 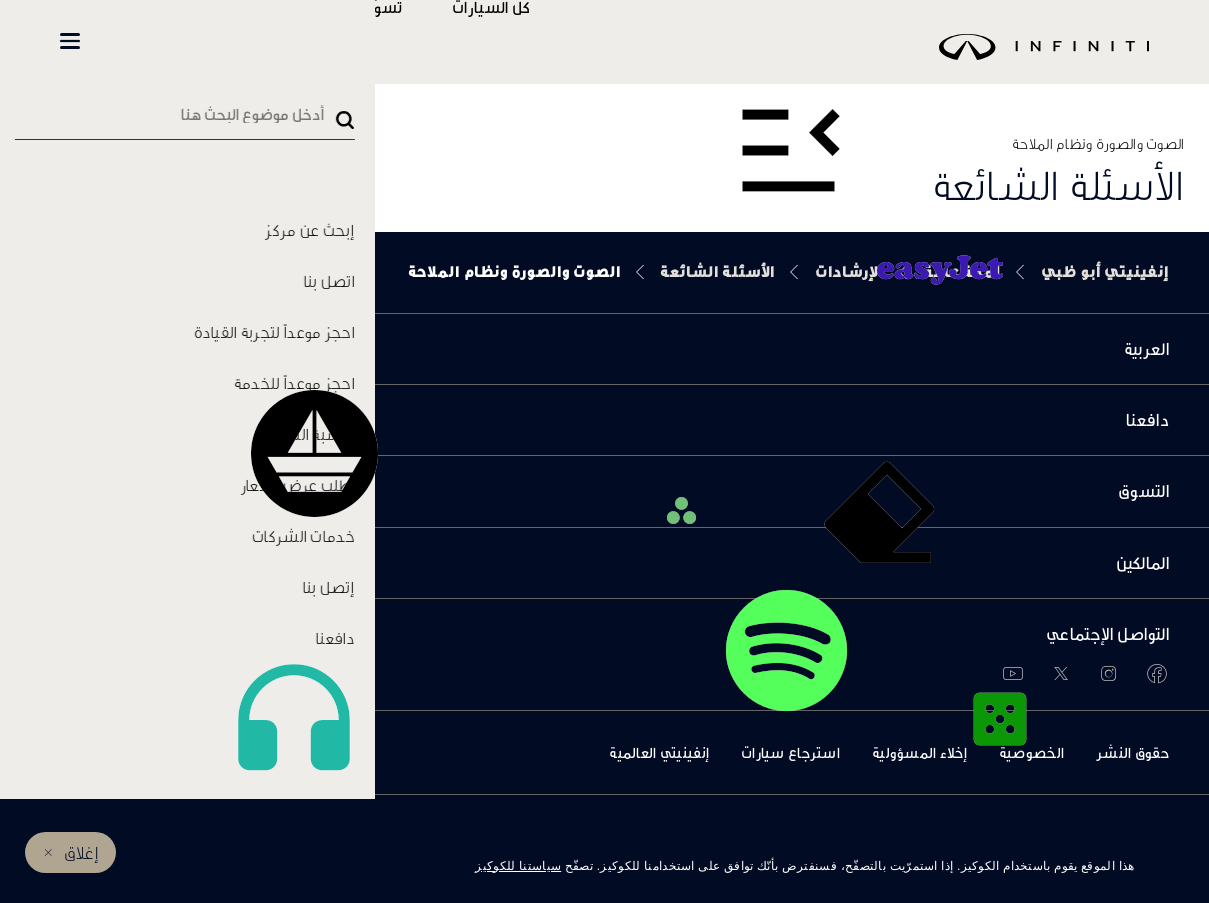 I want to click on open Spotify, so click(x=786, y=650).